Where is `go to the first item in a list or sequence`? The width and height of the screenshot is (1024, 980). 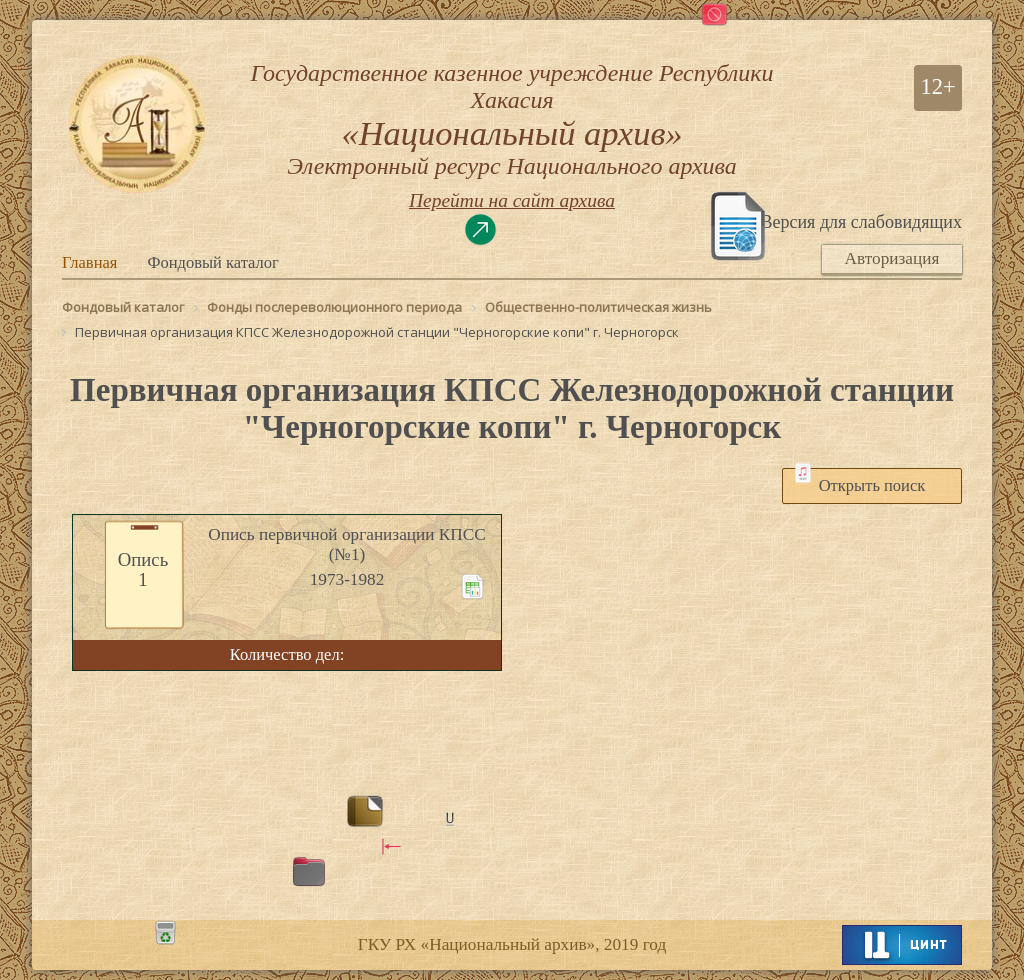 go to the first item in a list or sequence is located at coordinates (391, 846).